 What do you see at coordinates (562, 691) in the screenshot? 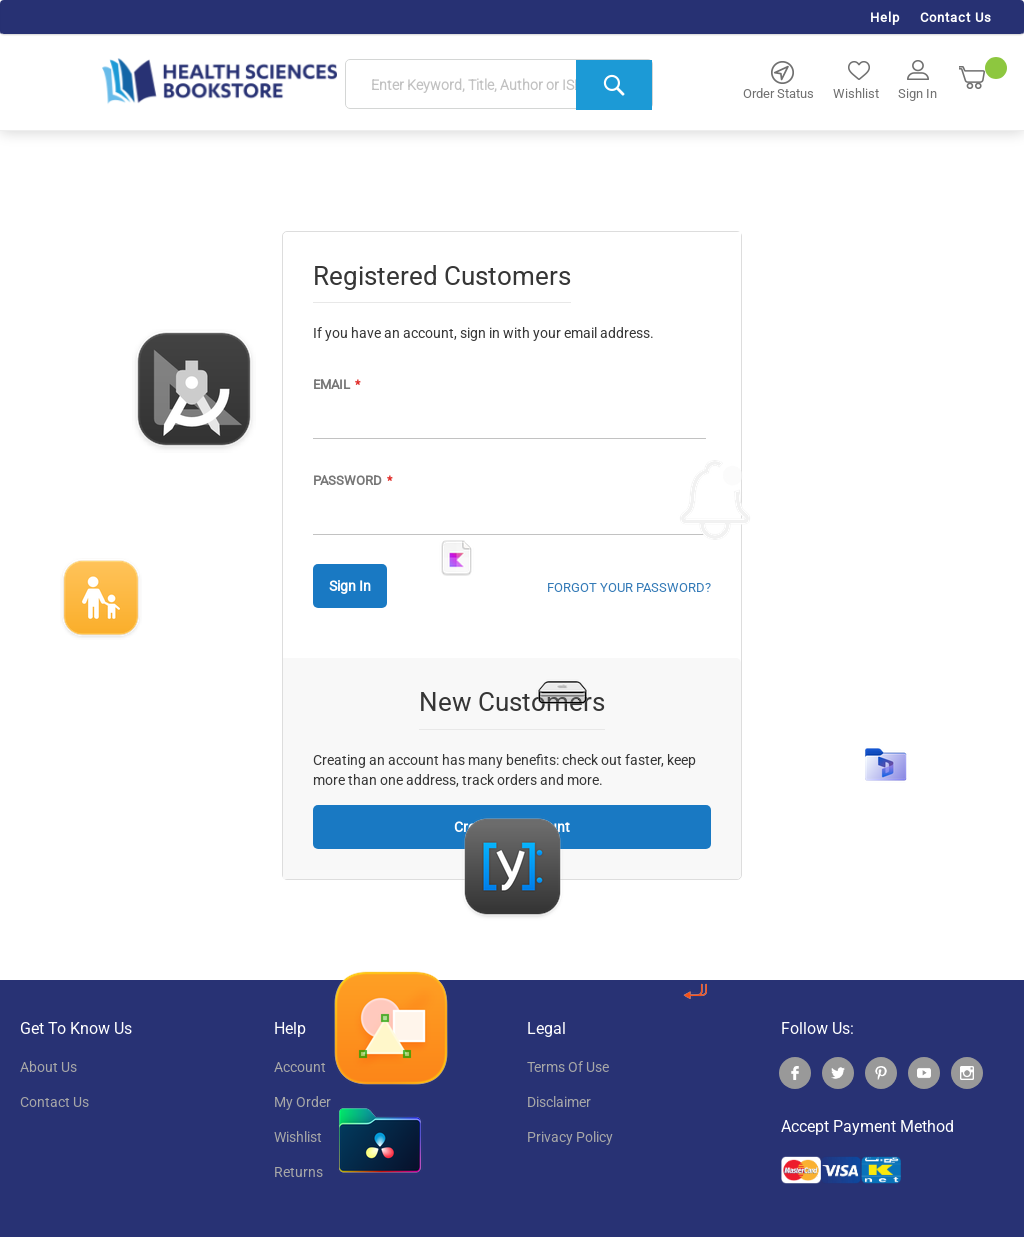
I see `access time capsule backup drive in sidebar` at bounding box center [562, 691].